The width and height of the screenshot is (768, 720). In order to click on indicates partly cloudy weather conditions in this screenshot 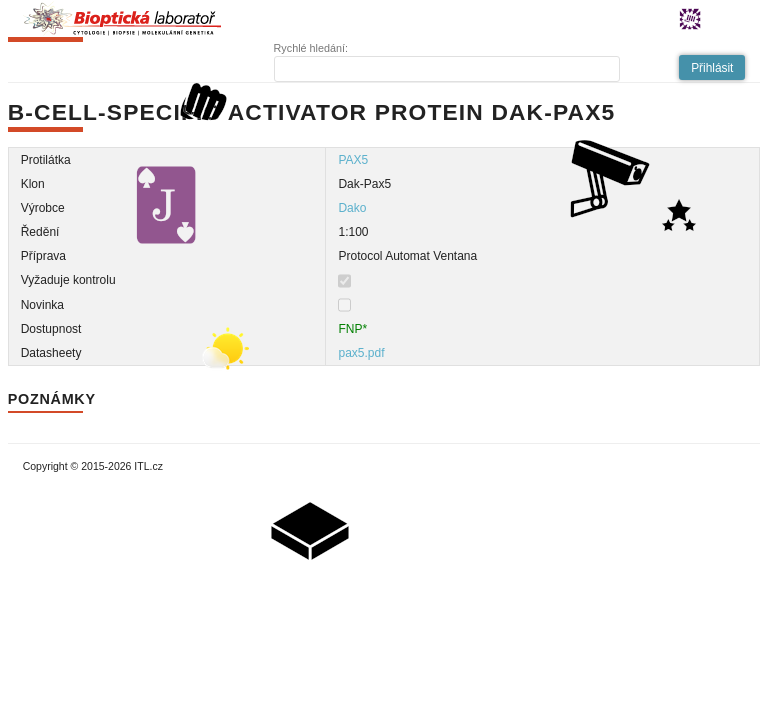, I will do `click(225, 348)`.